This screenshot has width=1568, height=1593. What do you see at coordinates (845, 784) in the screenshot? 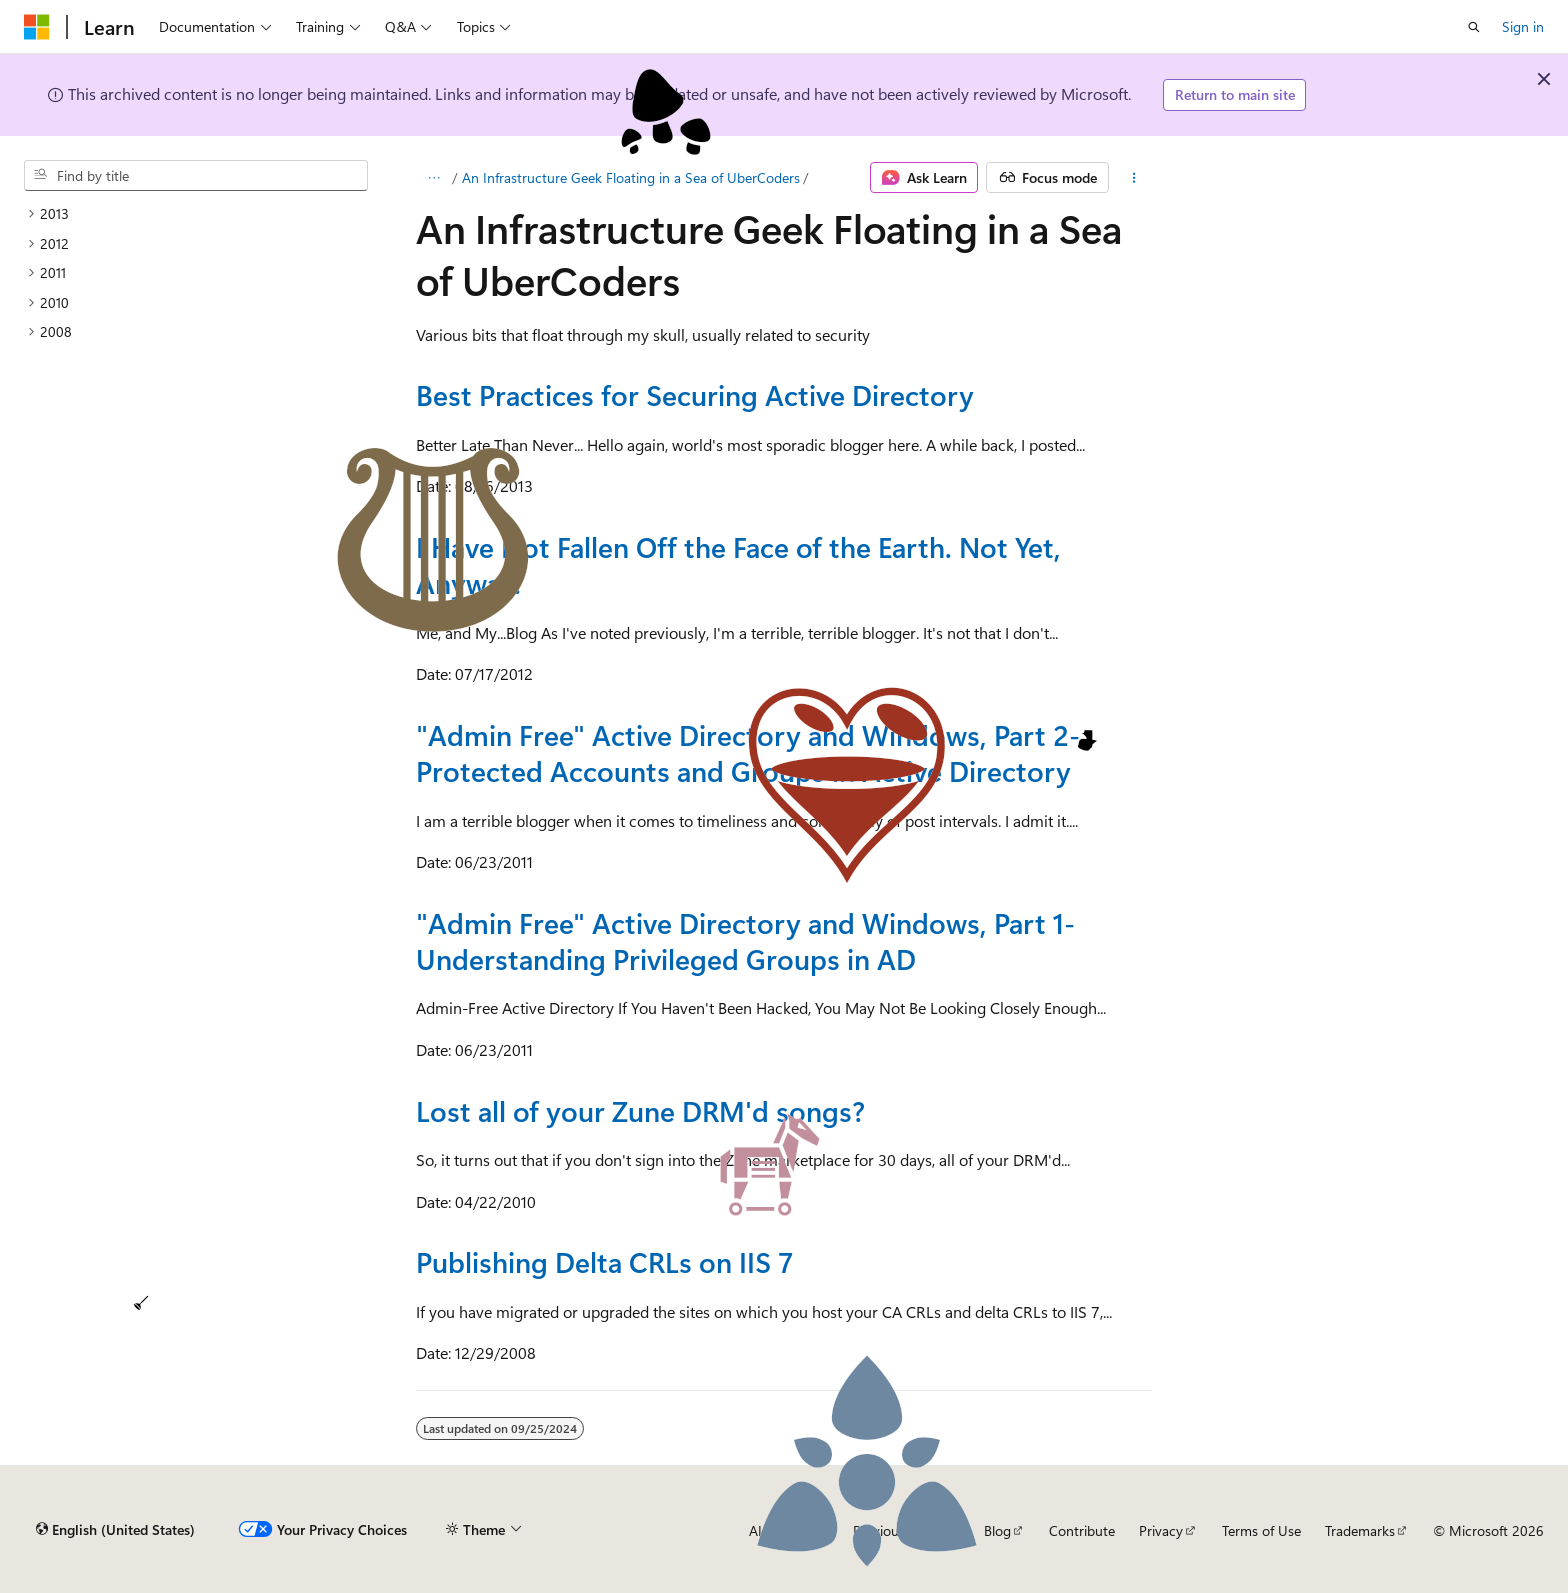
I see `indicates a fragile or special health/life status in a game` at bounding box center [845, 784].